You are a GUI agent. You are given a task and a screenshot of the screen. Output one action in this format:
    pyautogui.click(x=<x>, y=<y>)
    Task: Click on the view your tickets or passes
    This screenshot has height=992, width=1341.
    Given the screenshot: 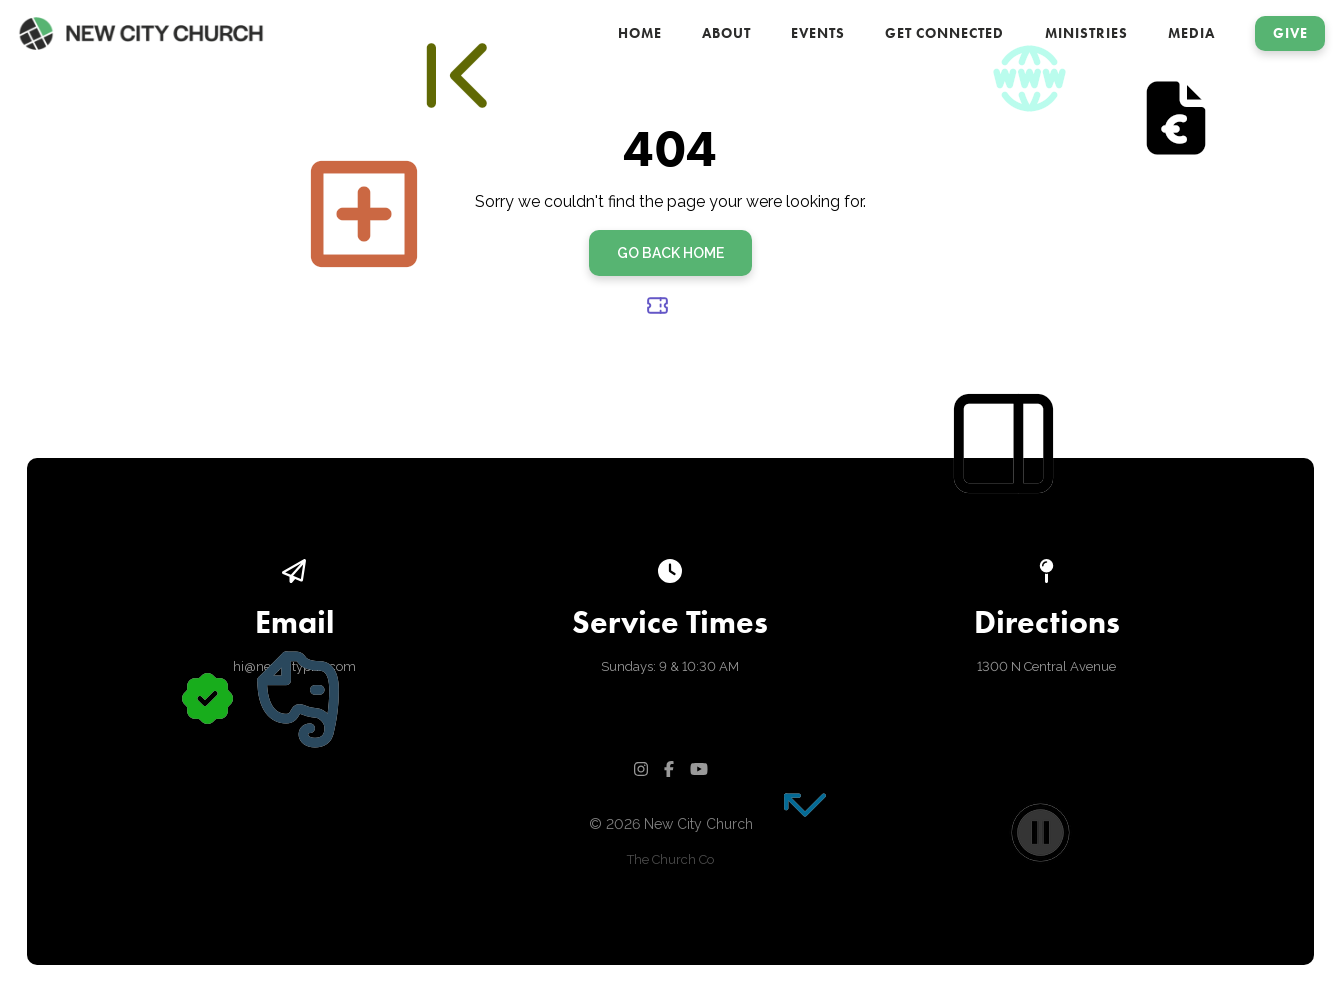 What is the action you would take?
    pyautogui.click(x=657, y=305)
    